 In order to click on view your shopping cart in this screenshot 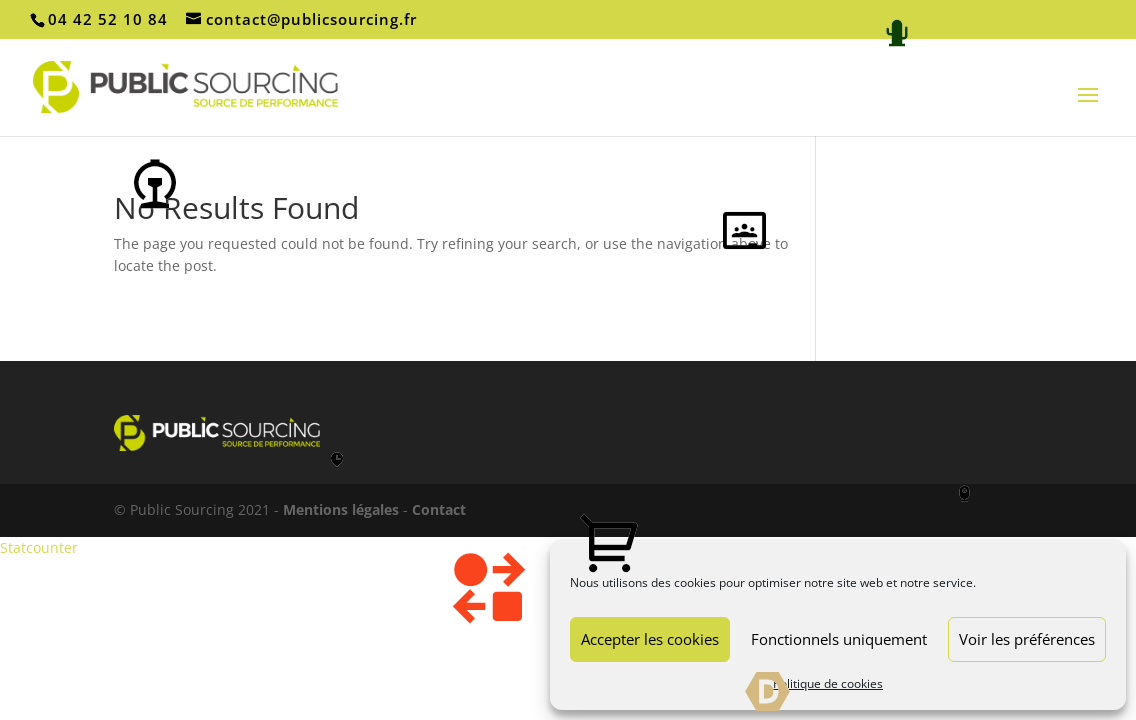, I will do `click(611, 542)`.